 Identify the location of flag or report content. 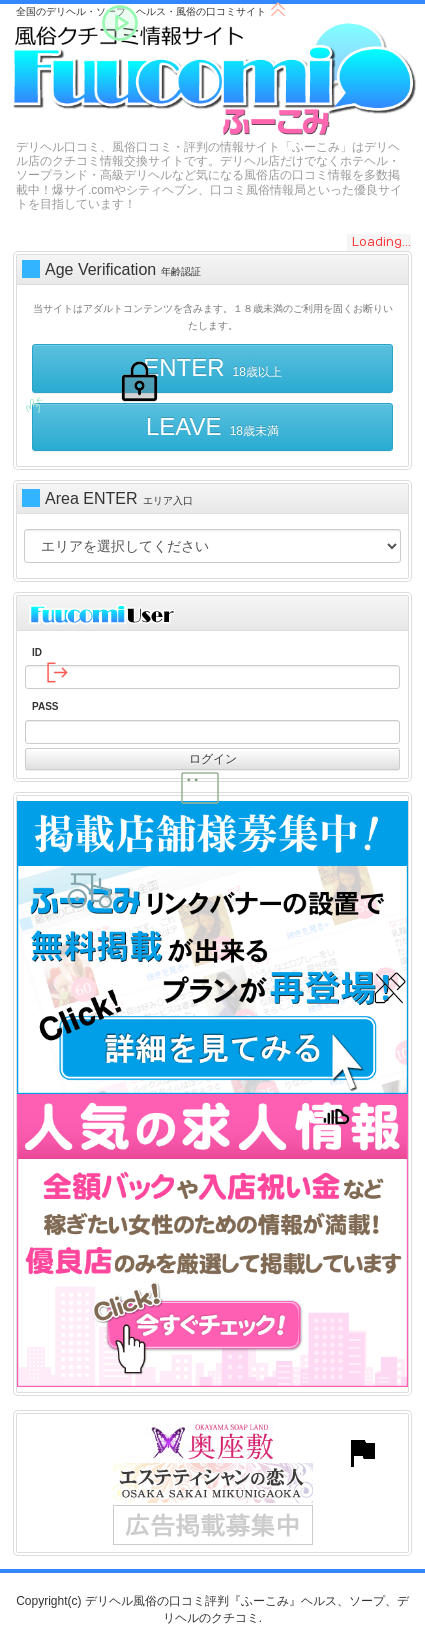
(362, 1453).